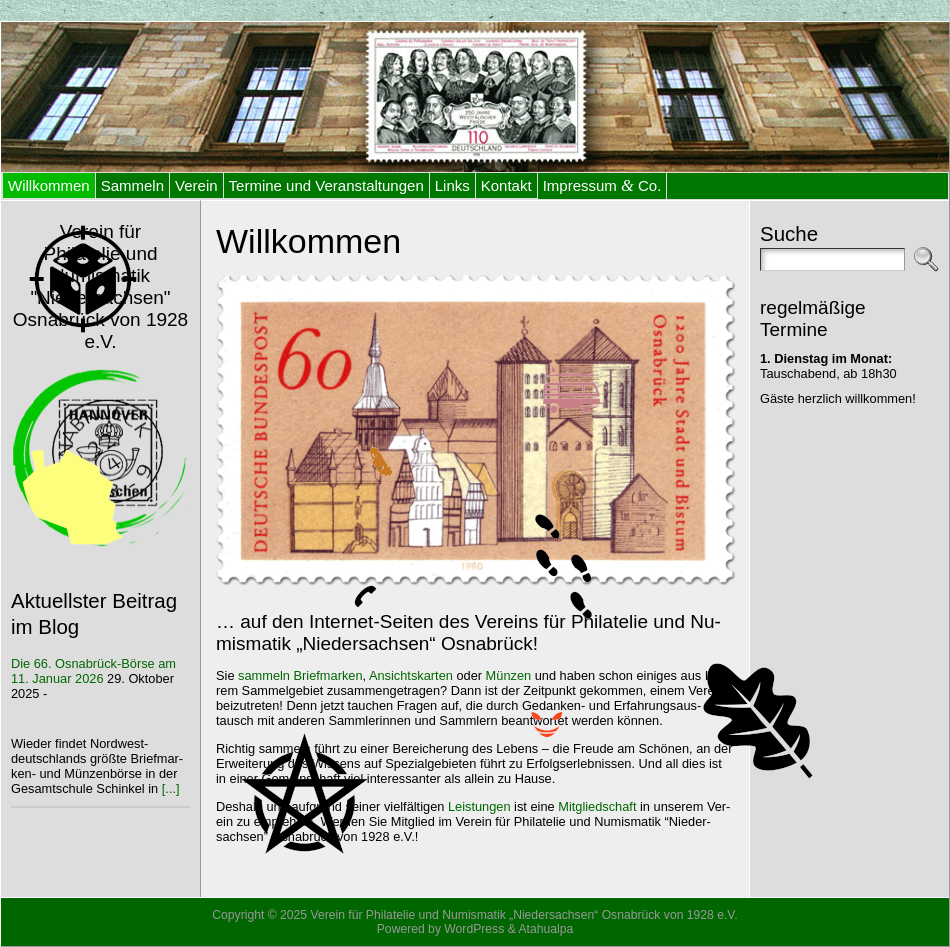 The height and width of the screenshot is (947, 950). What do you see at coordinates (546, 723) in the screenshot?
I see `indicates a mischievous or cunning character trait` at bounding box center [546, 723].